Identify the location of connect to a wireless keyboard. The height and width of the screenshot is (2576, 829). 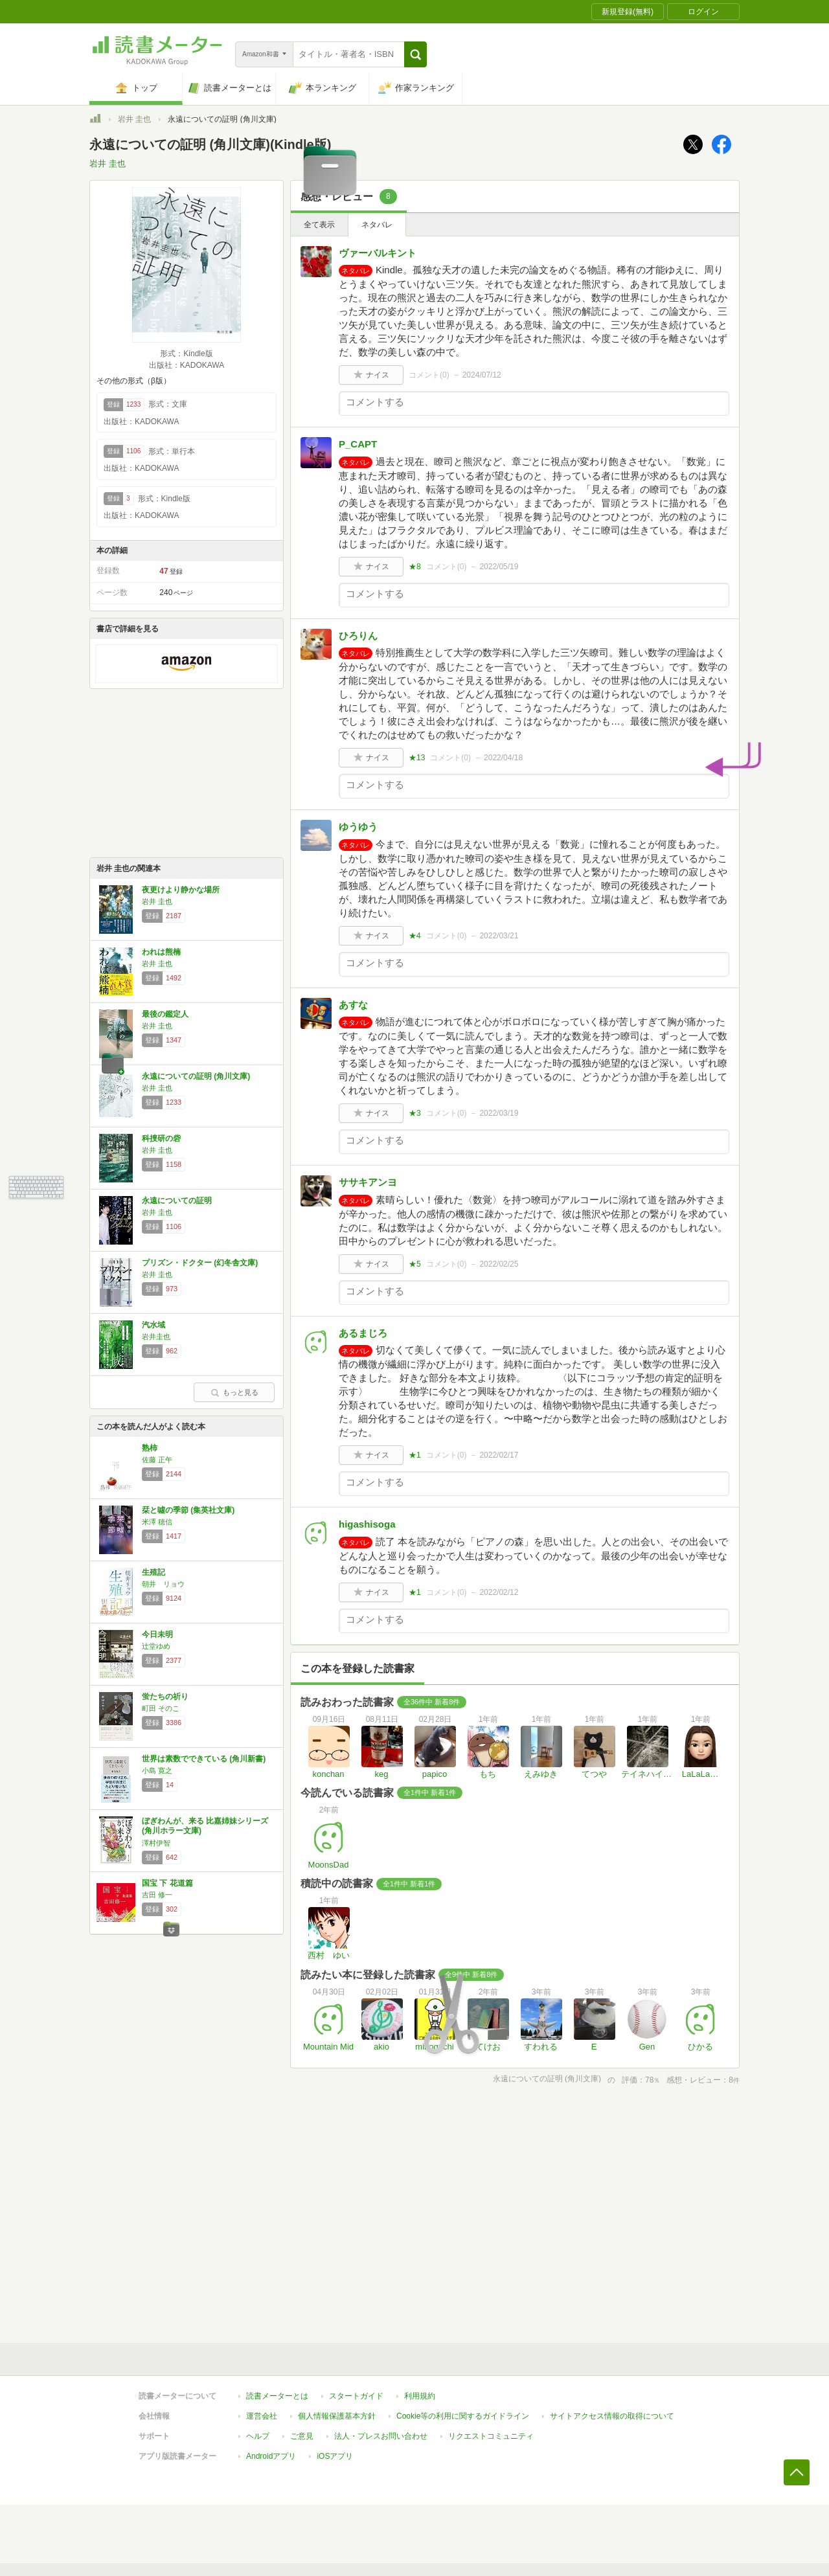
(36, 1187).